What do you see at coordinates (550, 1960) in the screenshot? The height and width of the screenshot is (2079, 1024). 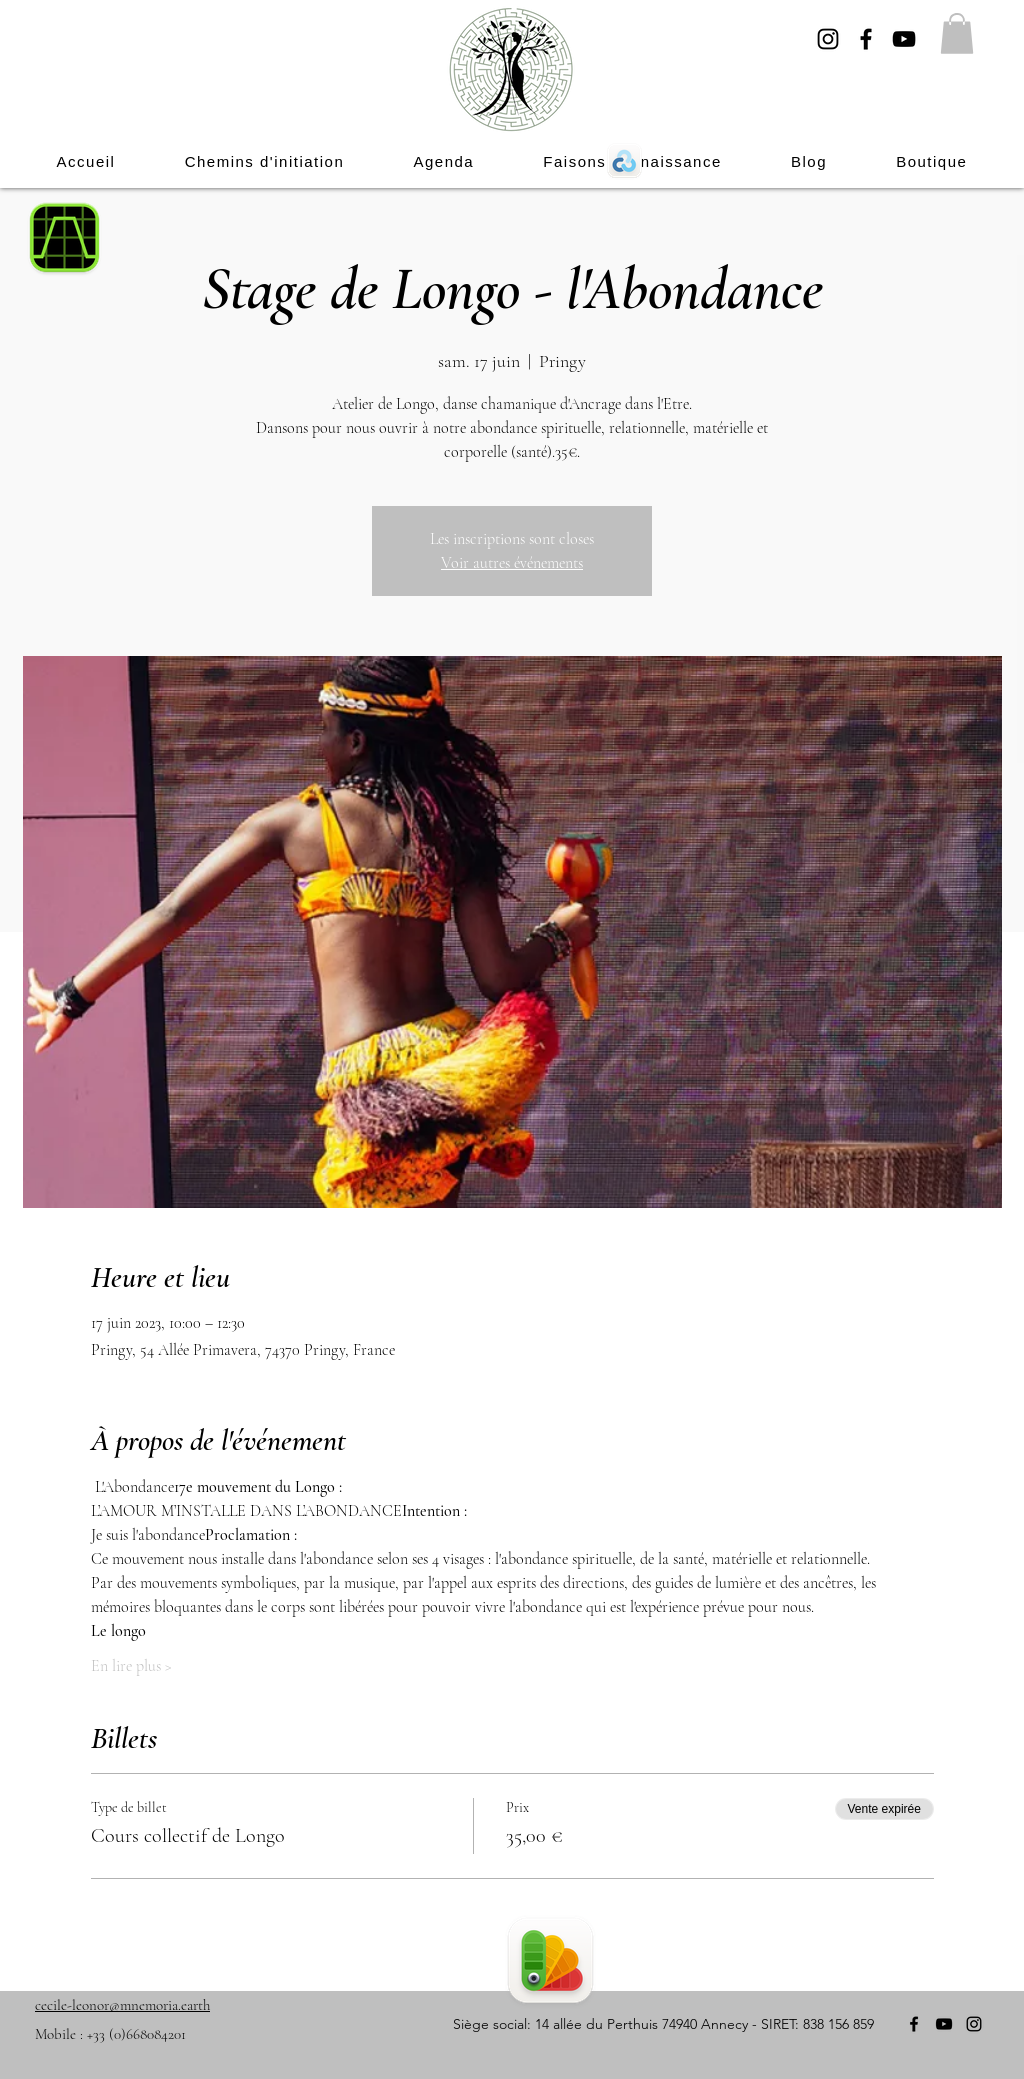 I see `open sk1 color picker application` at bounding box center [550, 1960].